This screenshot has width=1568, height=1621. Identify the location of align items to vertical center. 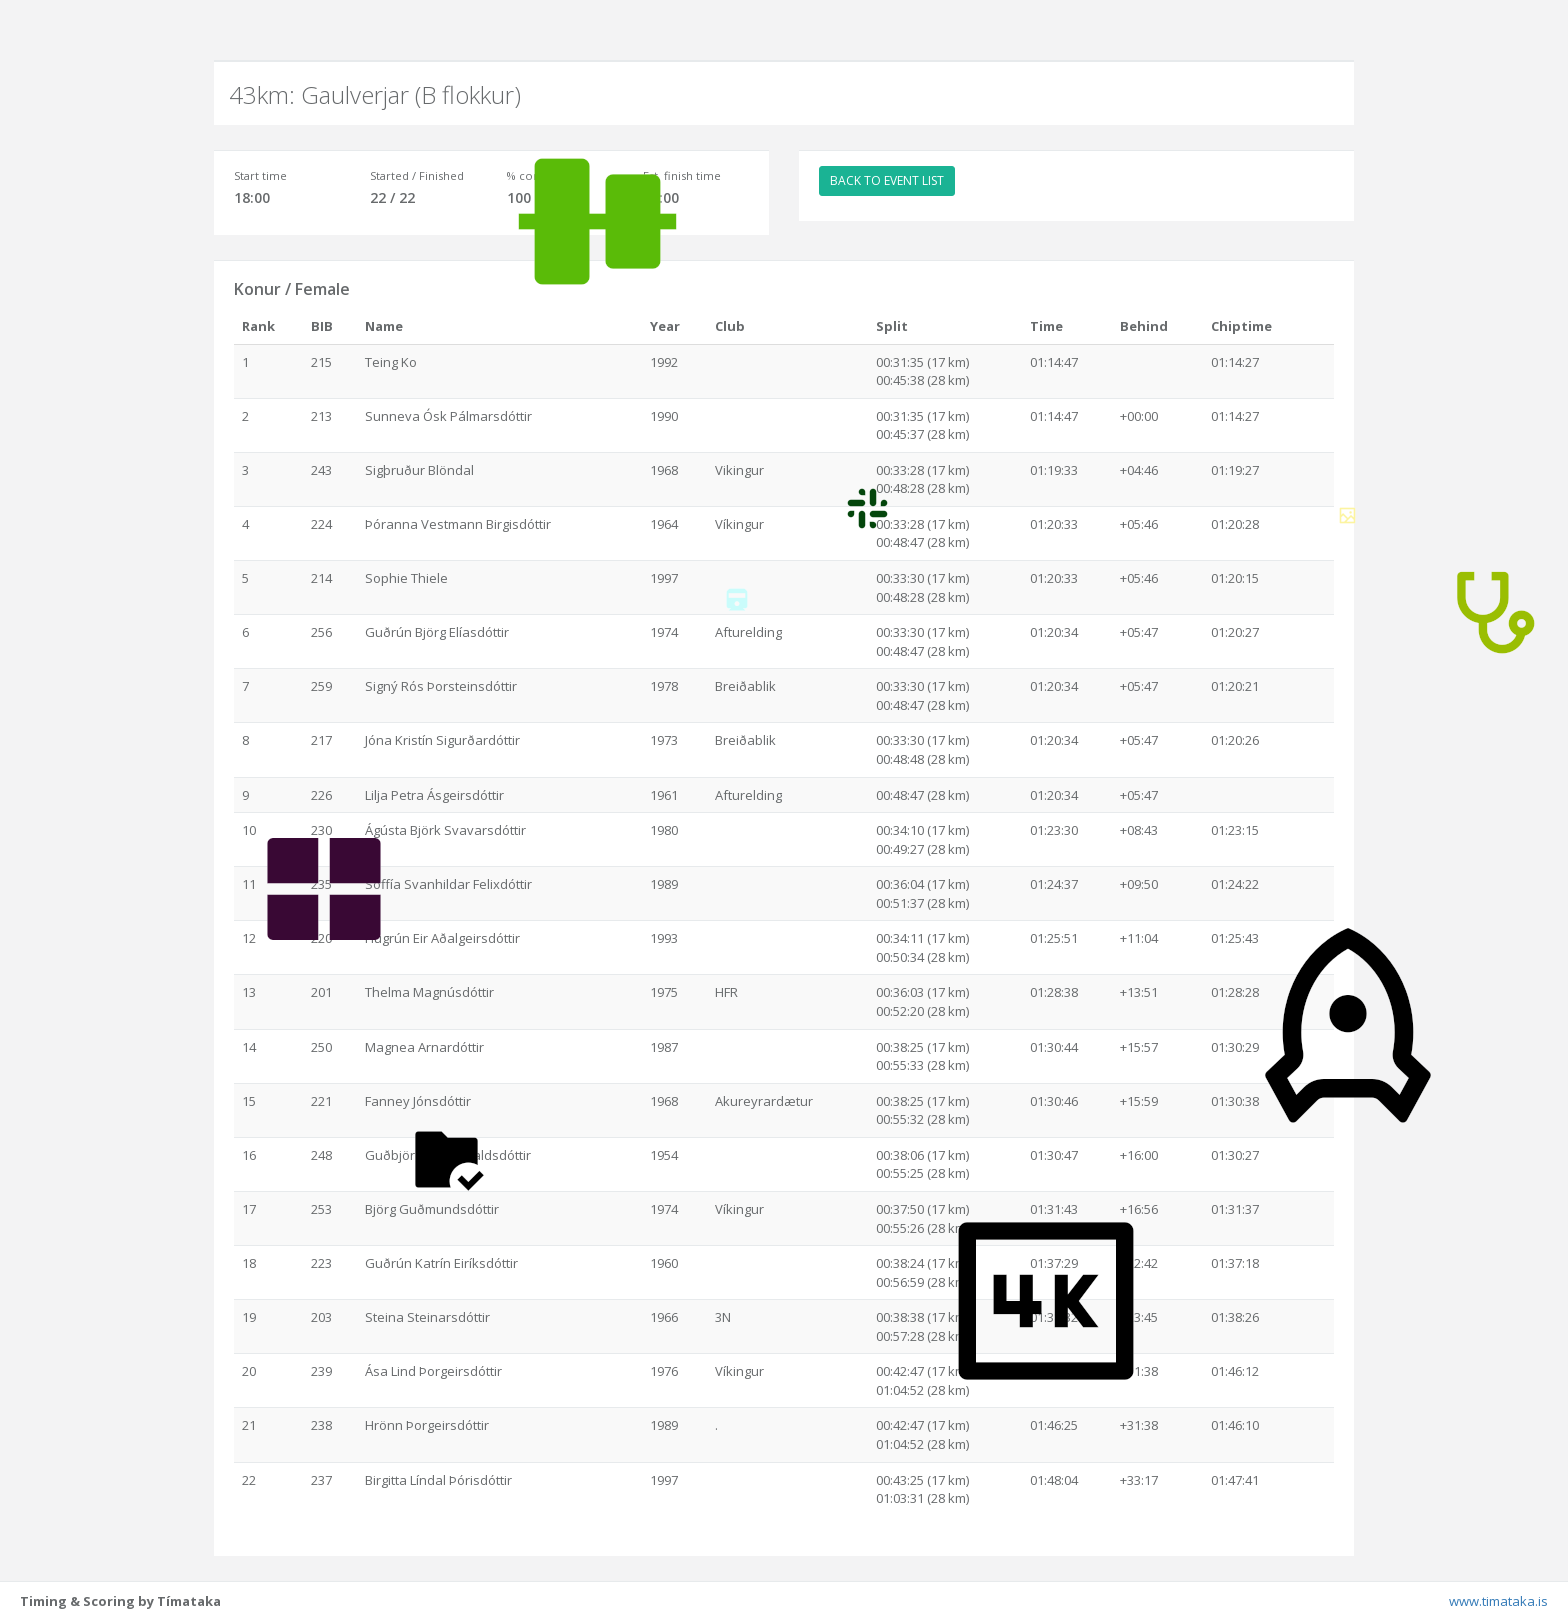
(597, 221).